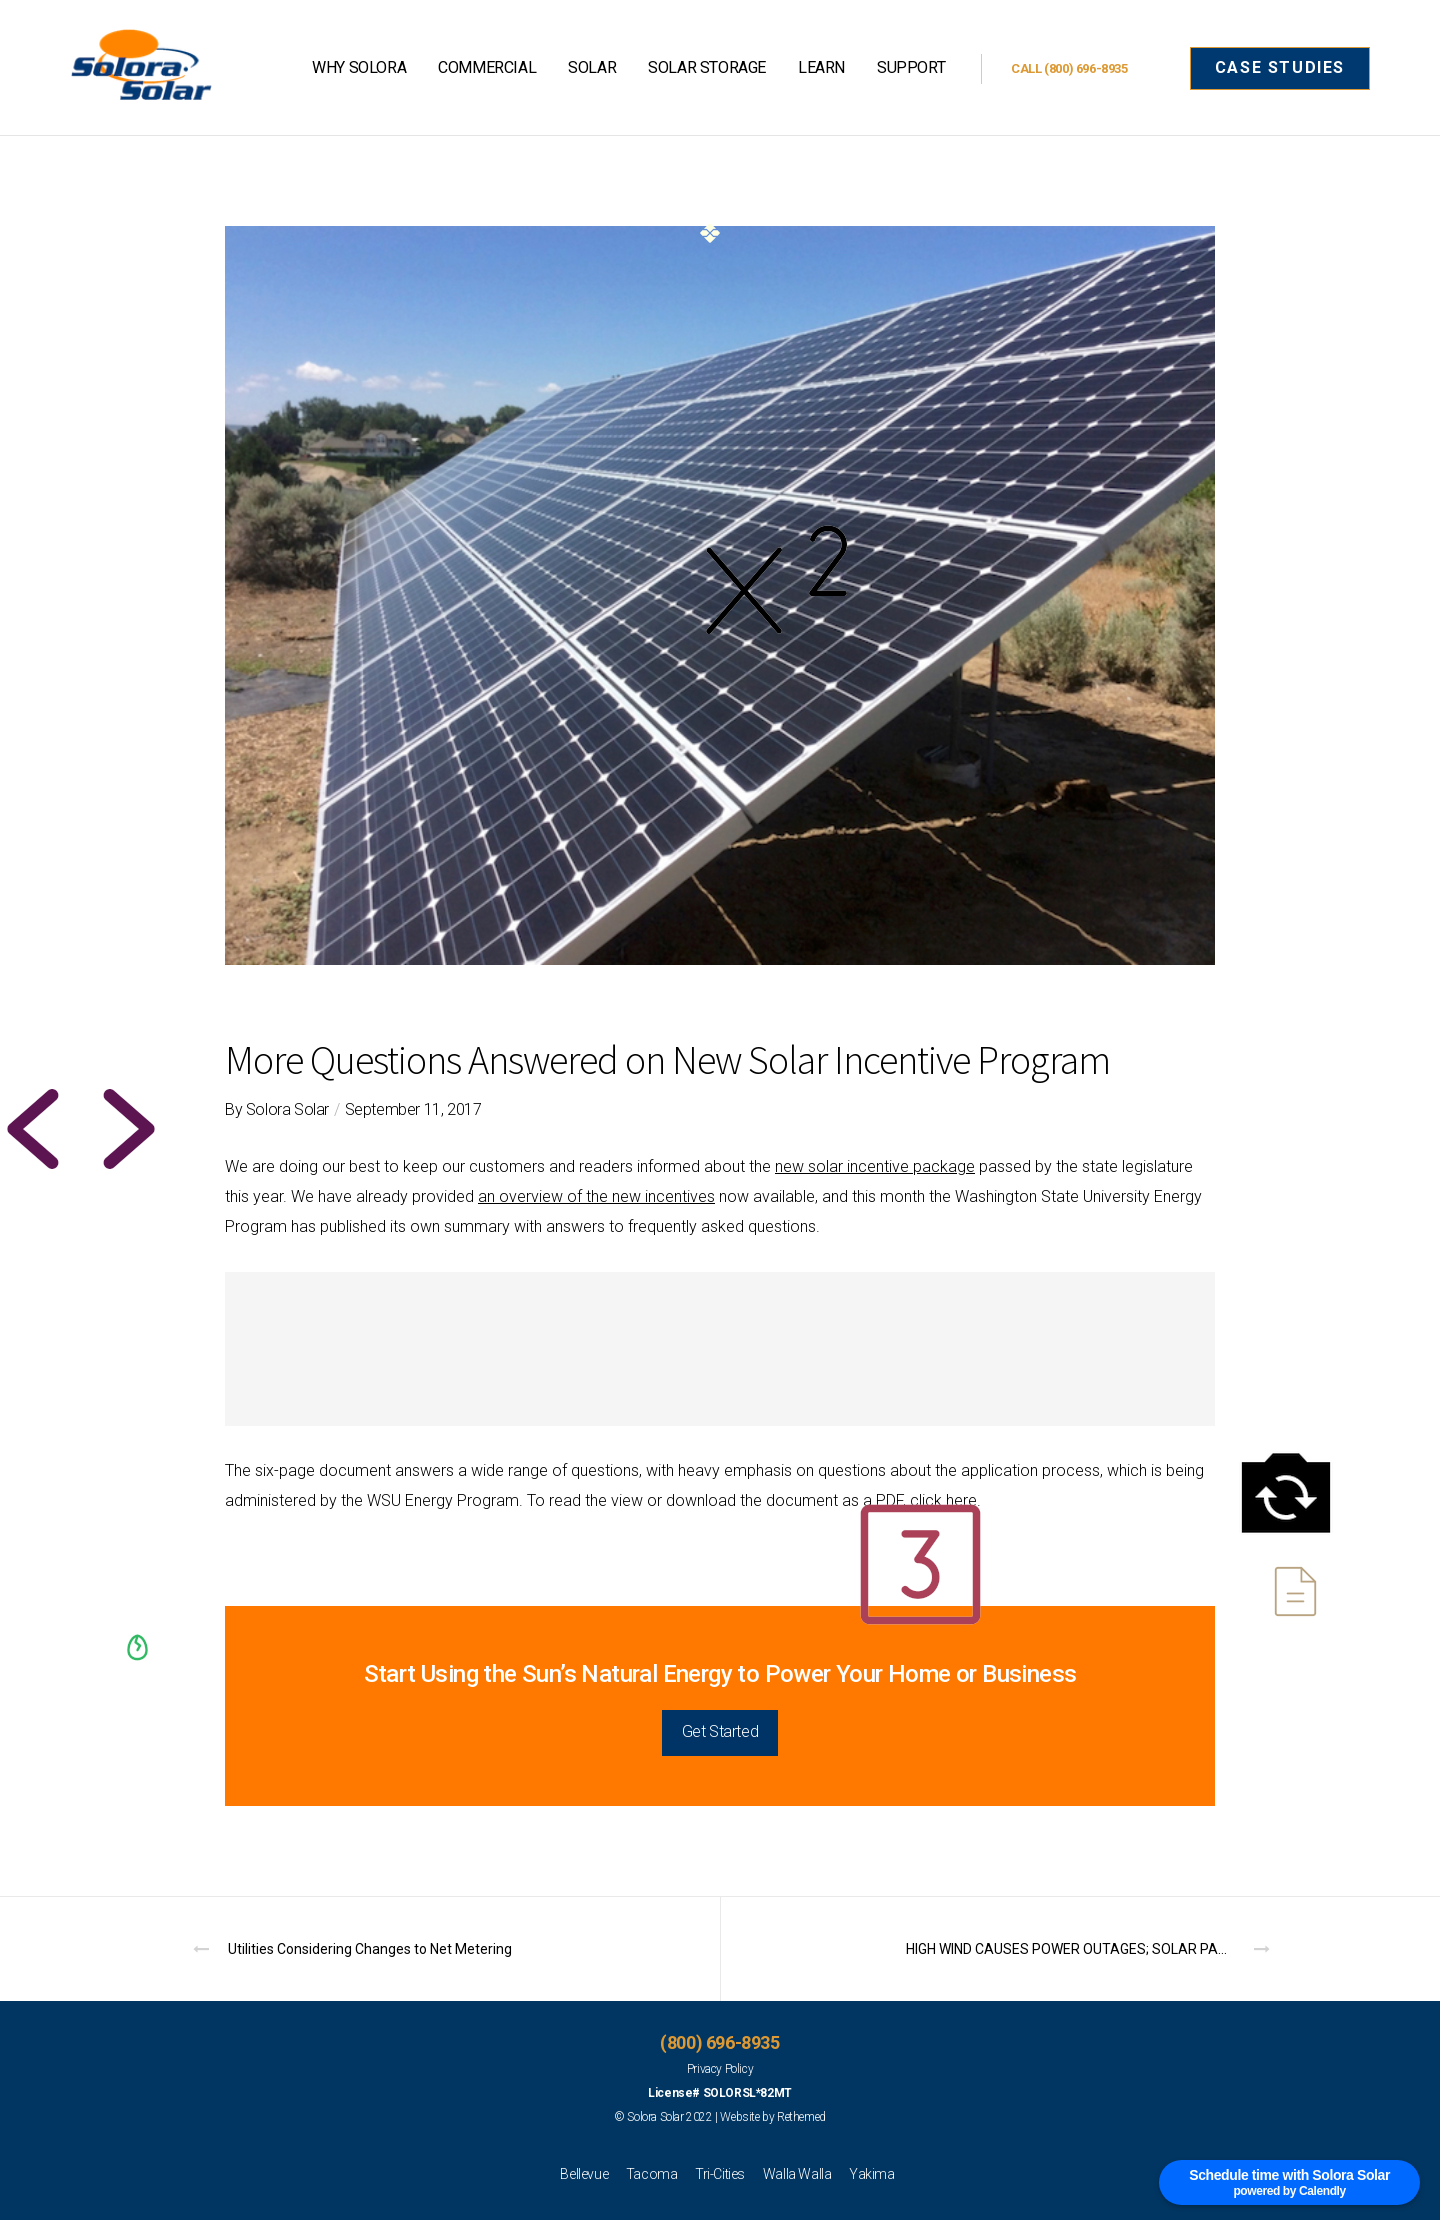  I want to click on indicates a broken or damaged item, so click(137, 1647).